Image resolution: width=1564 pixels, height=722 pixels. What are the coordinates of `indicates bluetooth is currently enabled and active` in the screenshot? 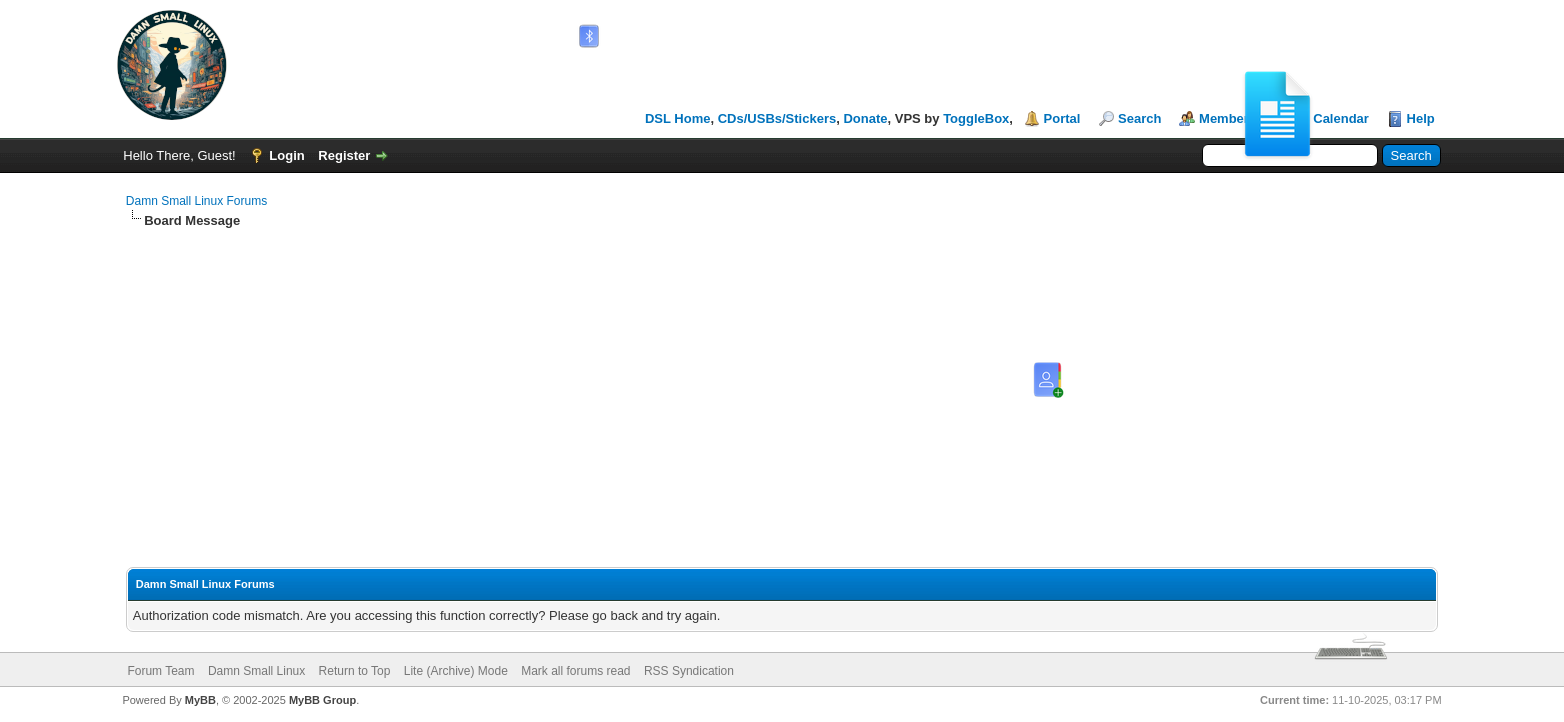 It's located at (589, 36).